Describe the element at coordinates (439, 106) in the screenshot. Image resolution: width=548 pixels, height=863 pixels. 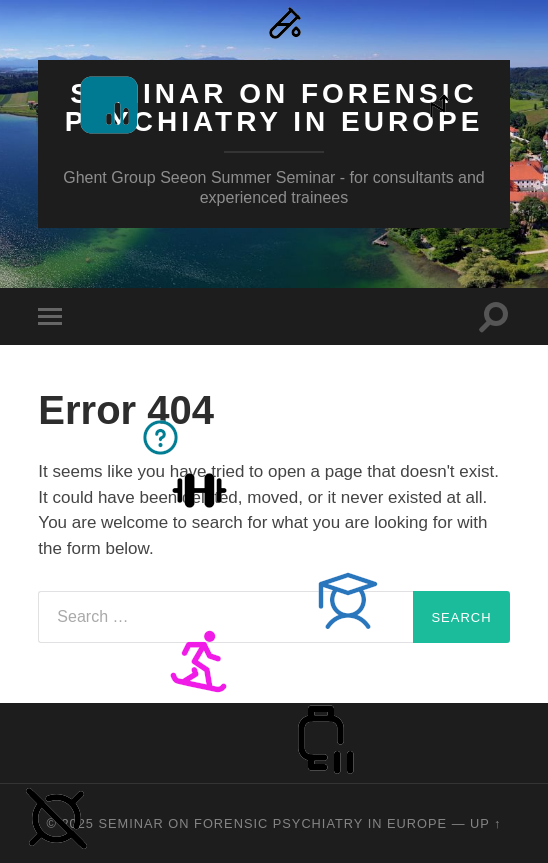
I see `indicates an indirect or alternate route` at that location.